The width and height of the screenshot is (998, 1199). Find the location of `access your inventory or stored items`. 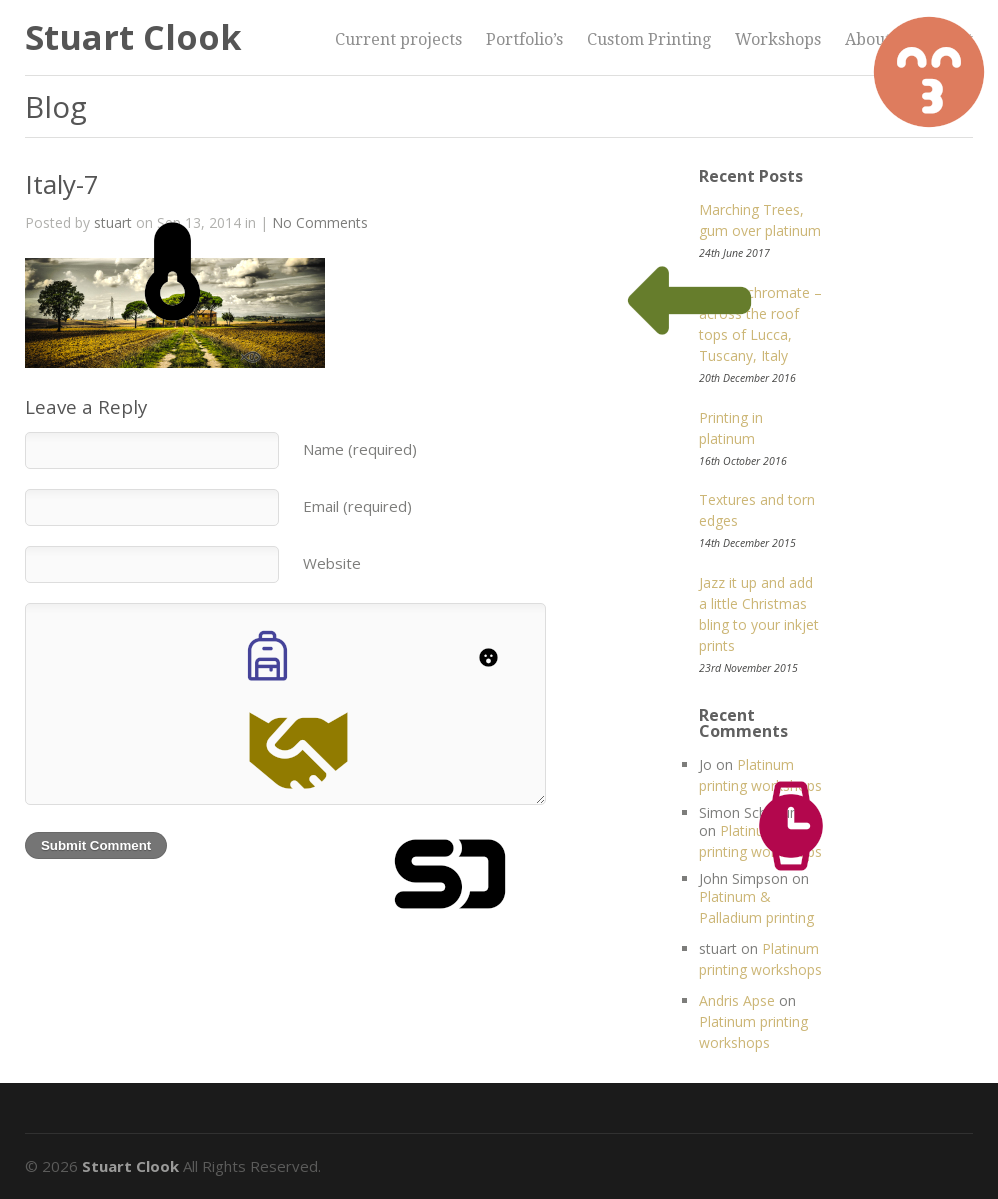

access your inventory or stored items is located at coordinates (267, 657).